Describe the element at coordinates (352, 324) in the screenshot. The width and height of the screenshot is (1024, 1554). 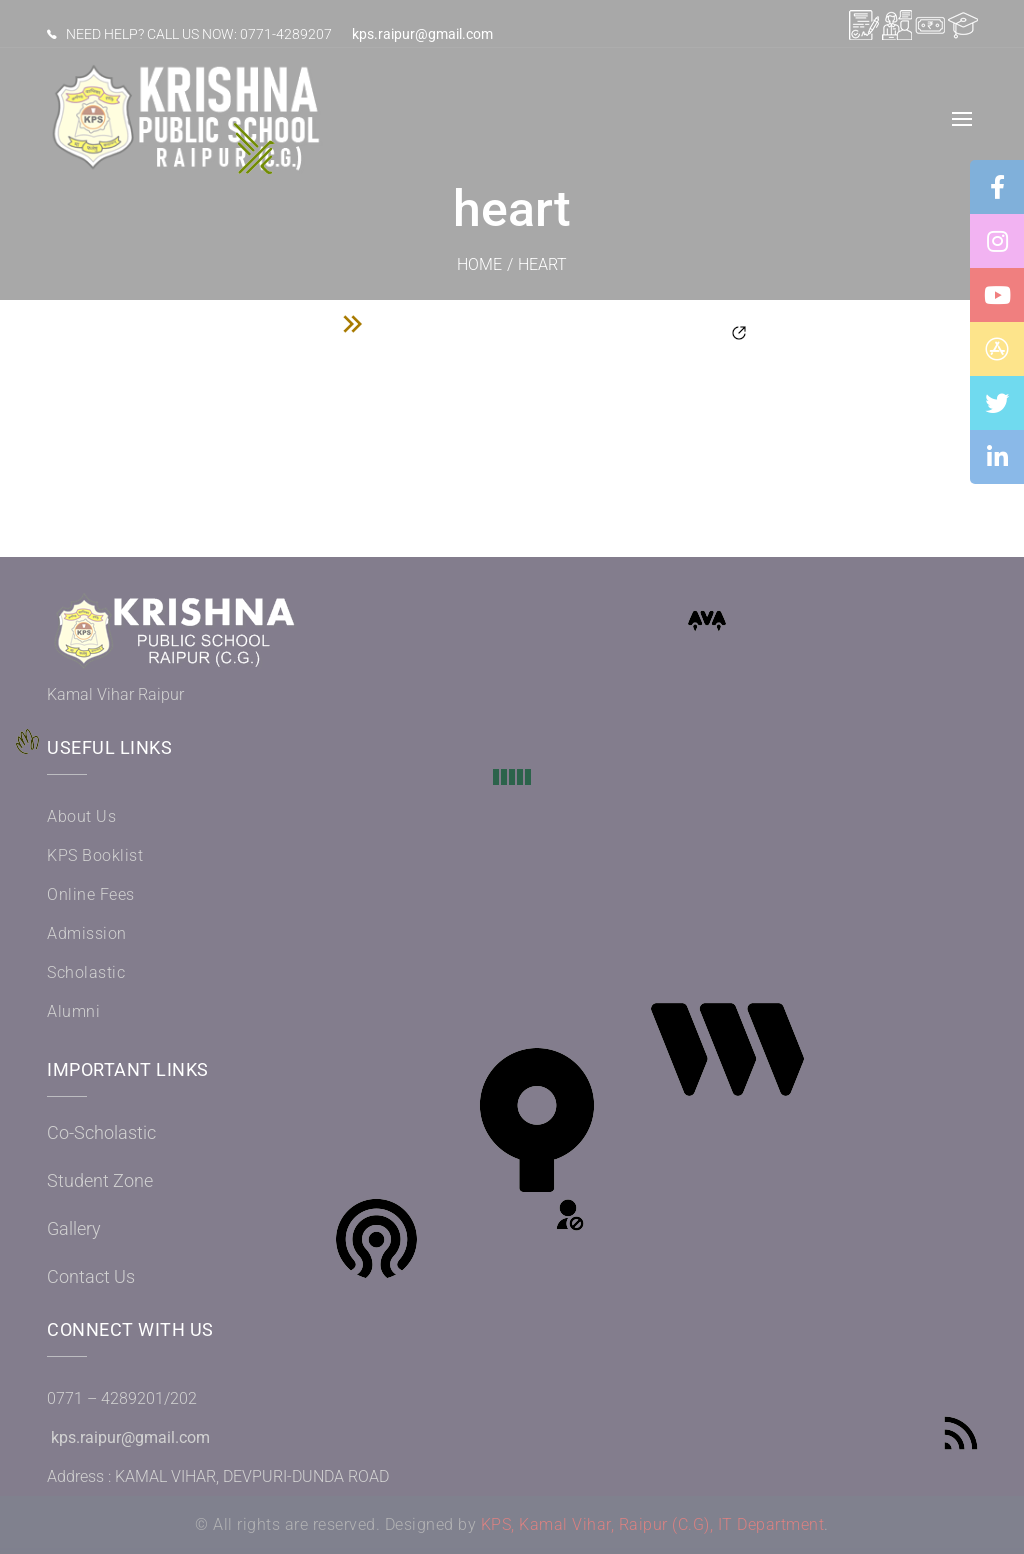
I see `skip forward or advance to next item` at that location.